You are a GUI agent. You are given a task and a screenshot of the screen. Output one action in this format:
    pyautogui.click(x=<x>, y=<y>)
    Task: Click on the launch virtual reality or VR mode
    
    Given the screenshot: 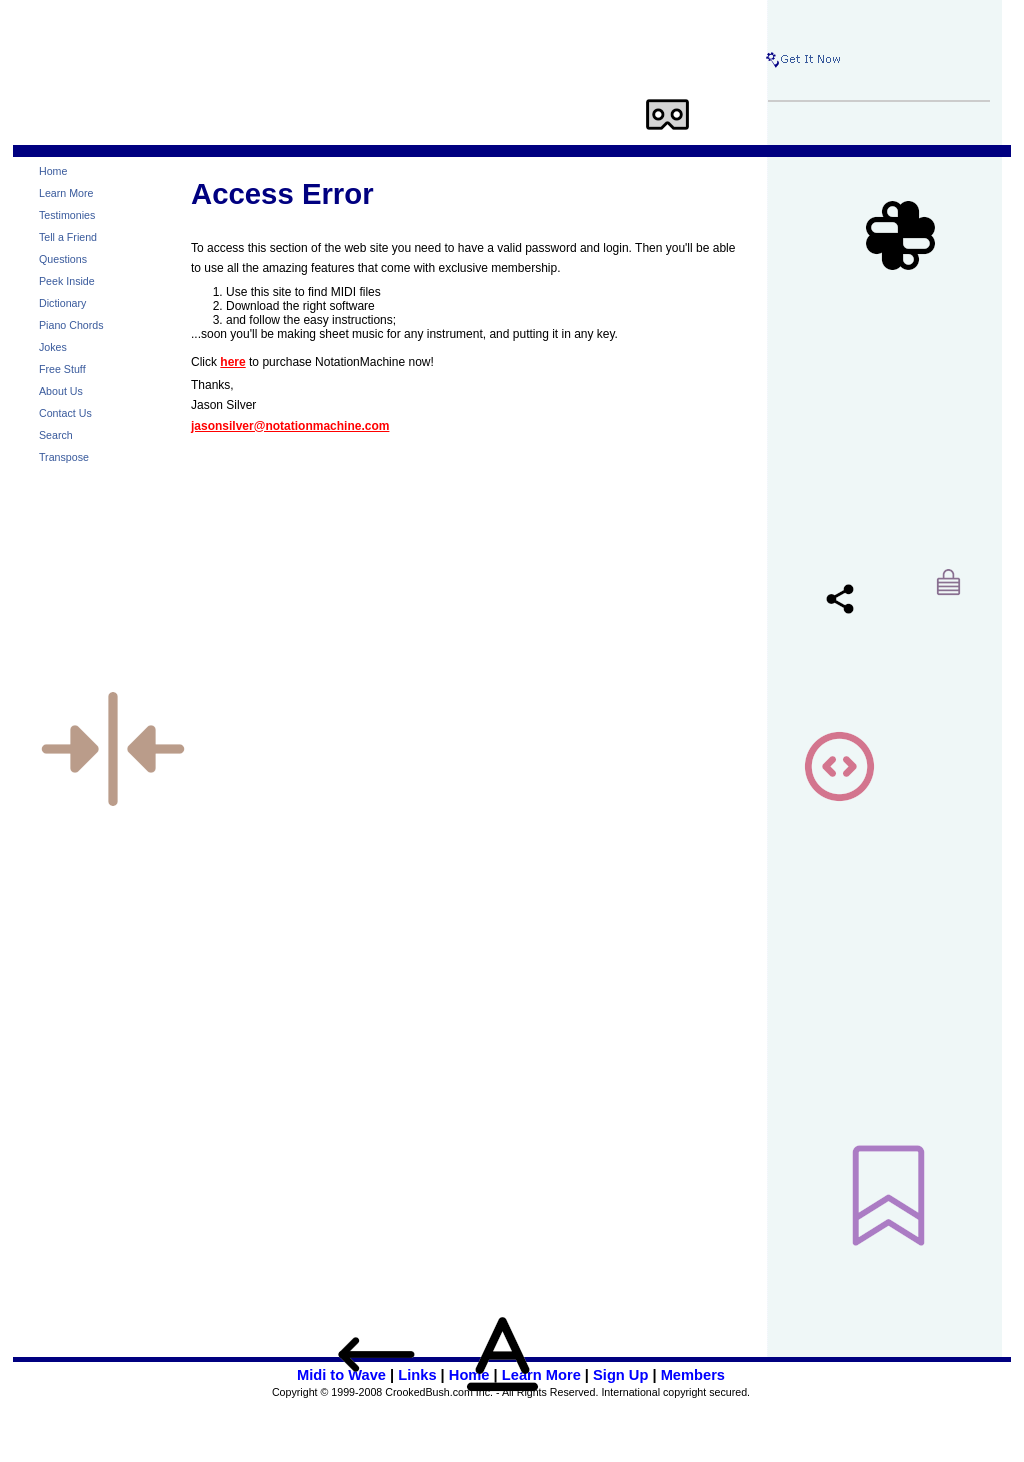 What is the action you would take?
    pyautogui.click(x=667, y=114)
    